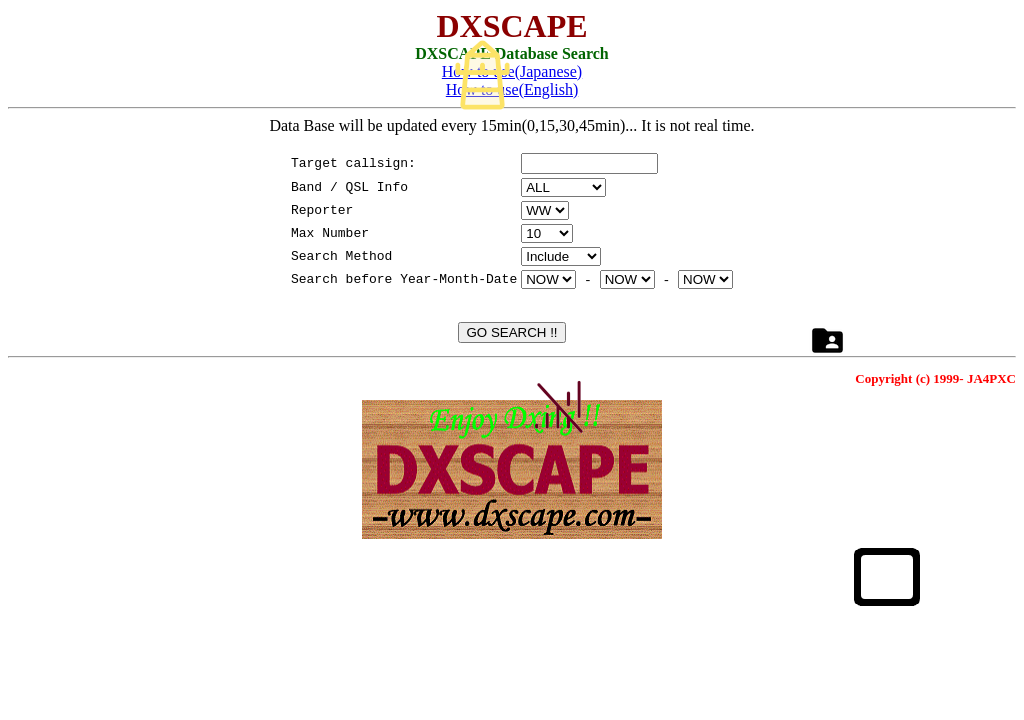  I want to click on open a shared folder, so click(827, 340).